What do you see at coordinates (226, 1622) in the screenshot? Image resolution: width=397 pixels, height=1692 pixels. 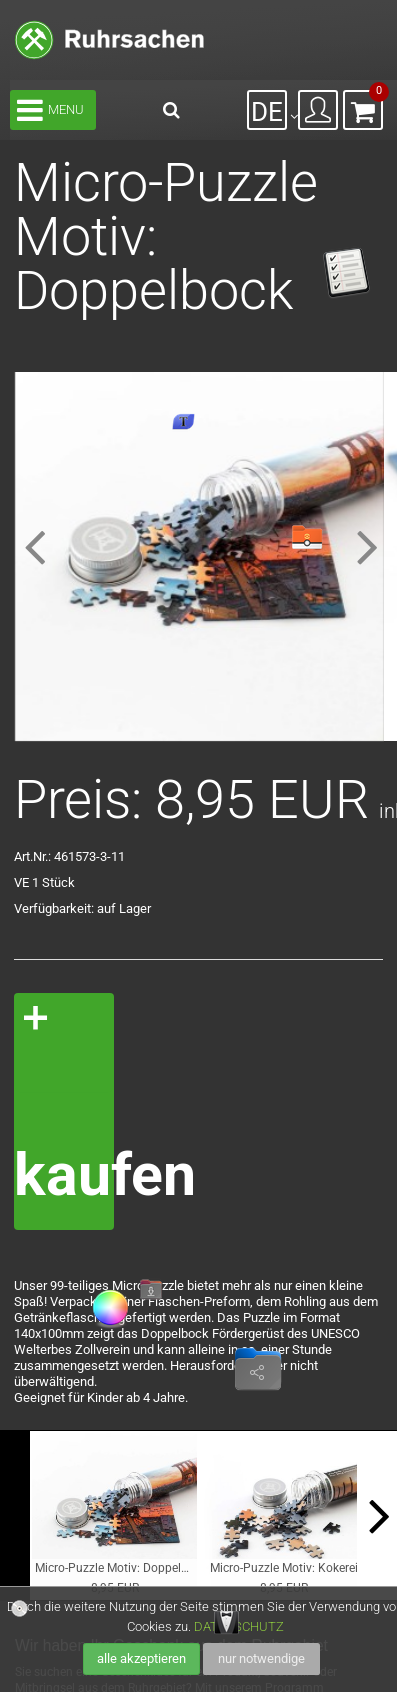 I see `manage digital certificates and security credentials` at bounding box center [226, 1622].